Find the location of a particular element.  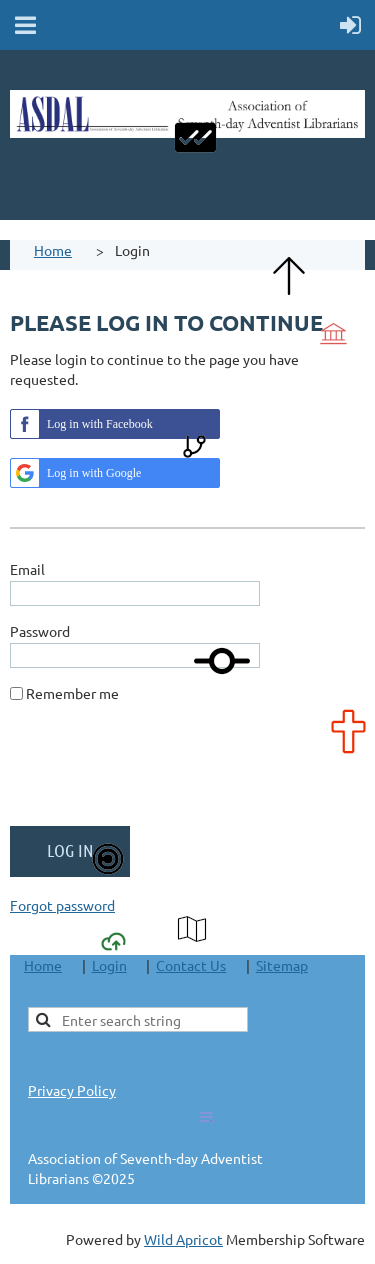

add a new item to the list is located at coordinates (206, 1117).